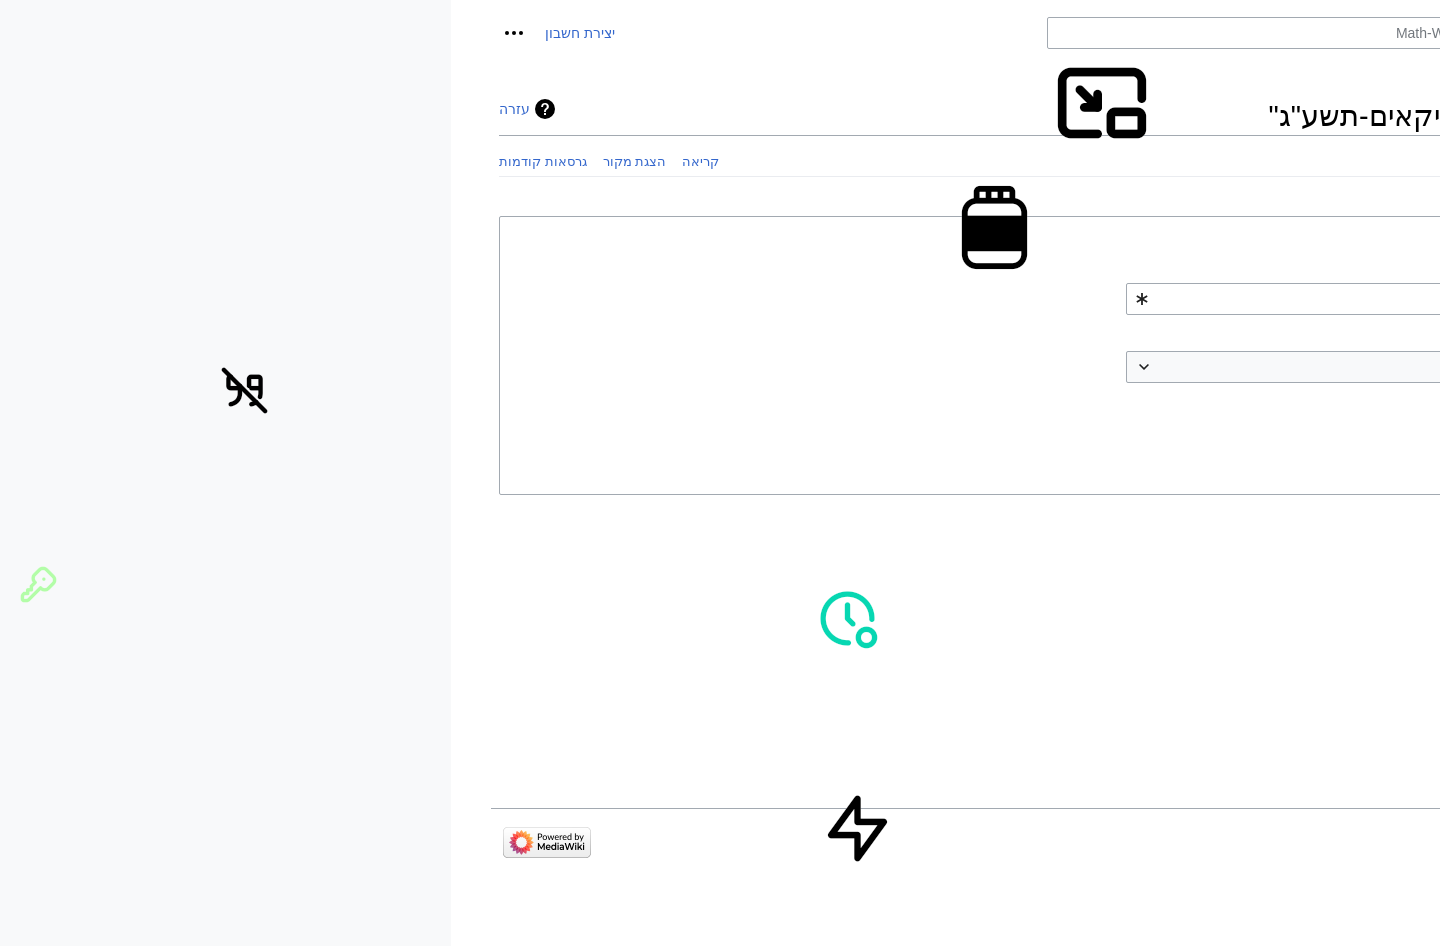  What do you see at coordinates (1102, 103) in the screenshot?
I see `enable picture-in-picture mode` at bounding box center [1102, 103].